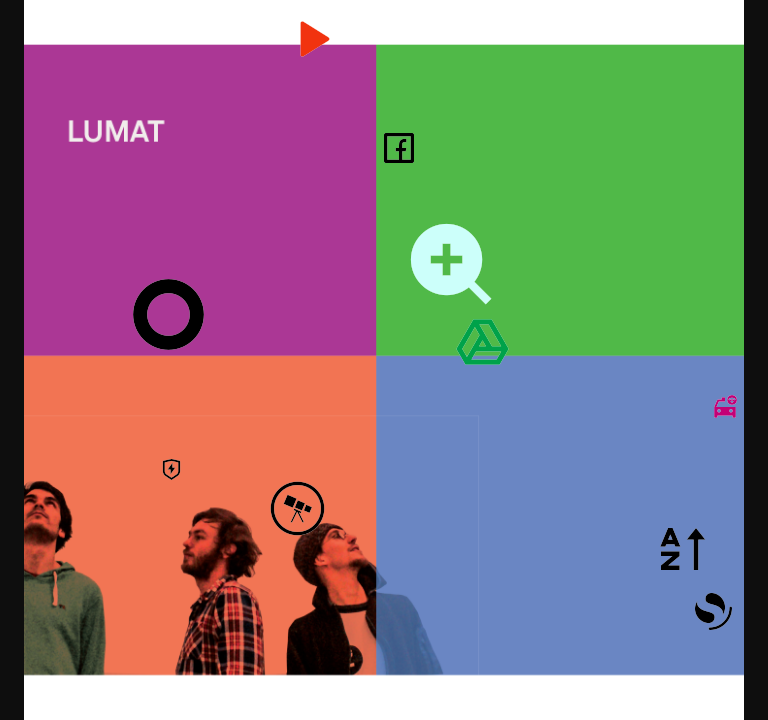 This screenshot has height=720, width=768. Describe the element at coordinates (297, 508) in the screenshot. I see `WPExplorer WordPress themes and resources logo` at that location.